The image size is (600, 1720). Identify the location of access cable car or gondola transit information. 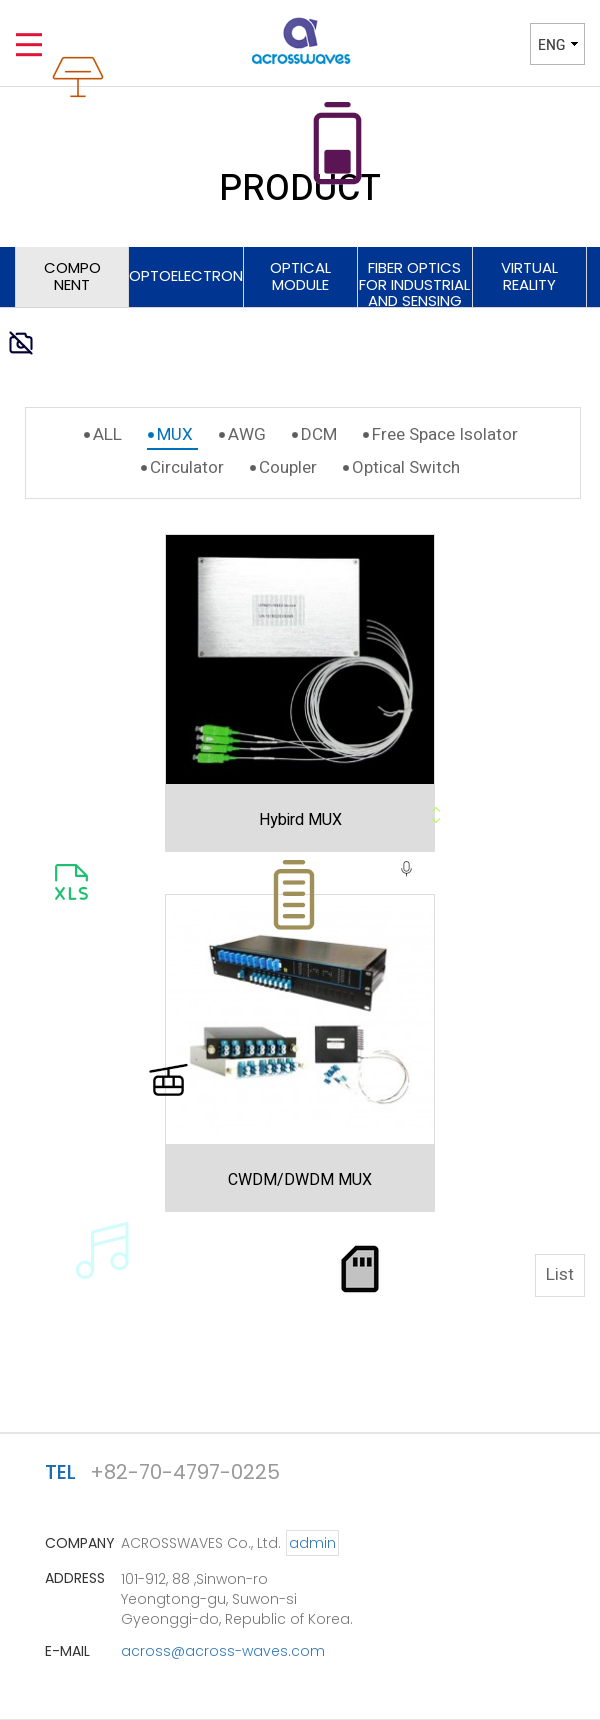
(168, 1080).